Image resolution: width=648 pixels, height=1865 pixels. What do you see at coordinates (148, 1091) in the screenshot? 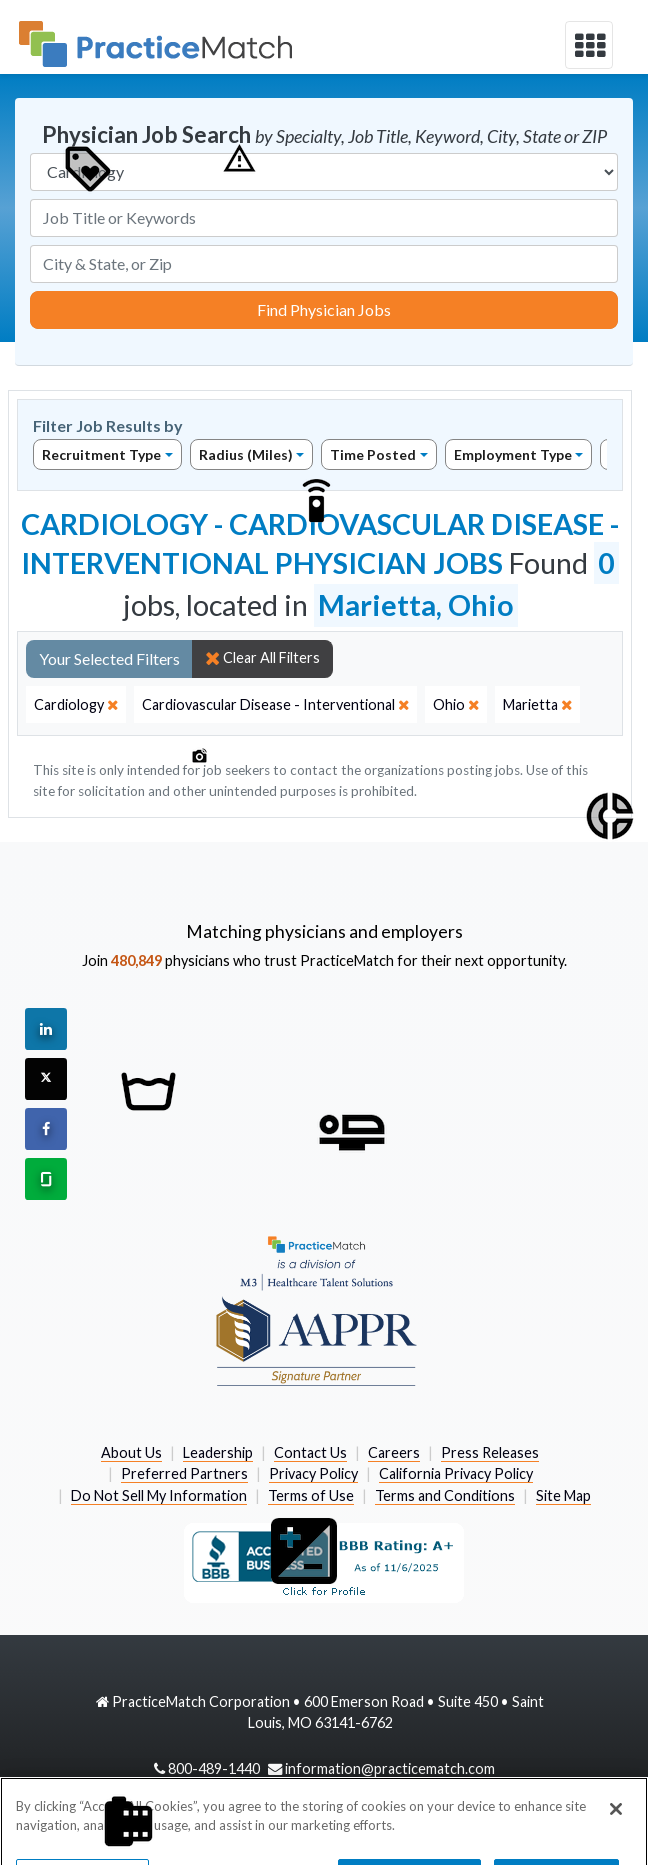
I see `wash or laundry care instructions` at bounding box center [148, 1091].